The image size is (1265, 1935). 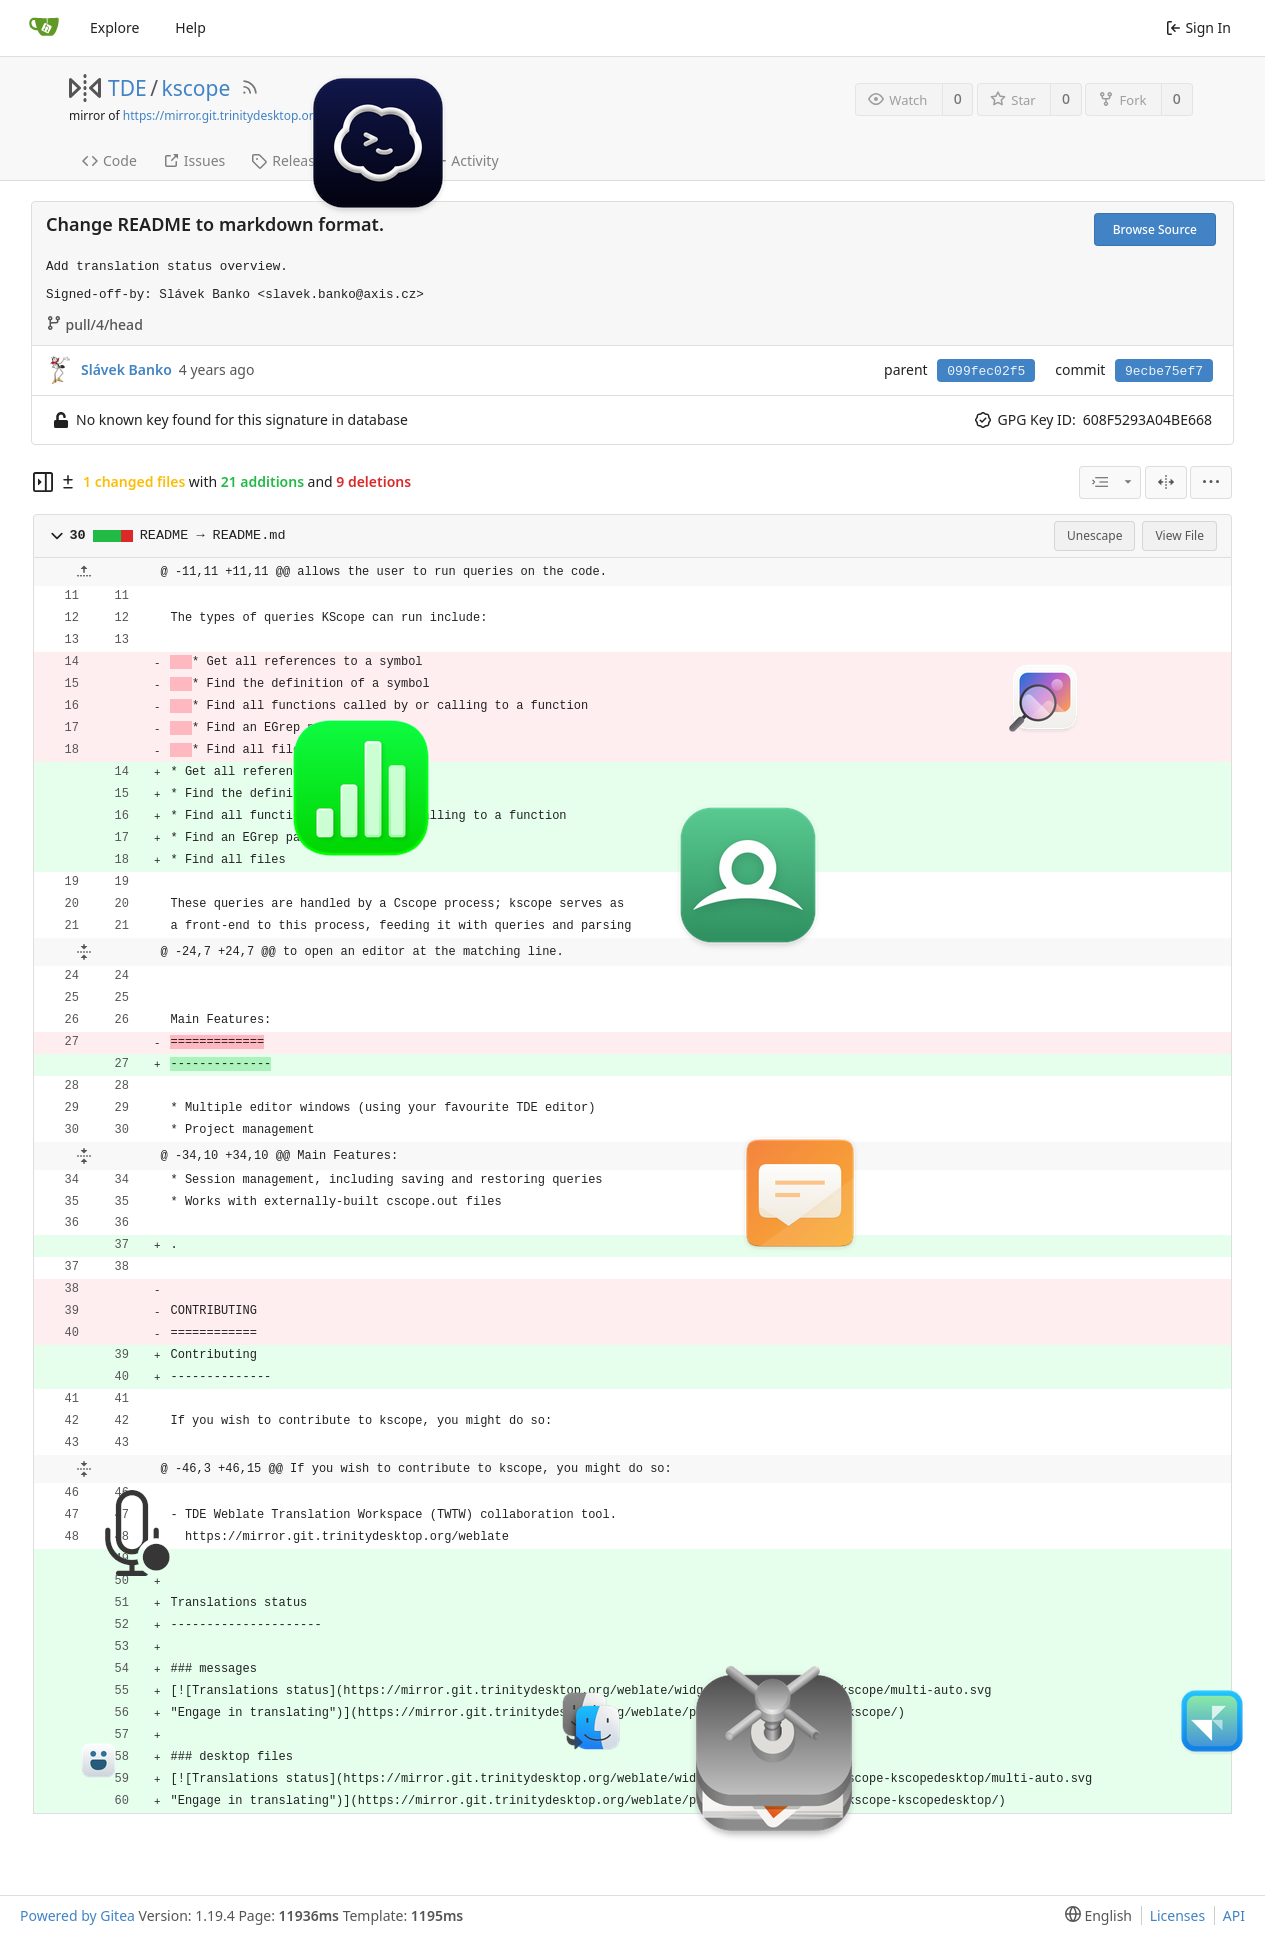 What do you see at coordinates (748, 875) in the screenshot?
I see `open renderdoc graphics debugging application` at bounding box center [748, 875].